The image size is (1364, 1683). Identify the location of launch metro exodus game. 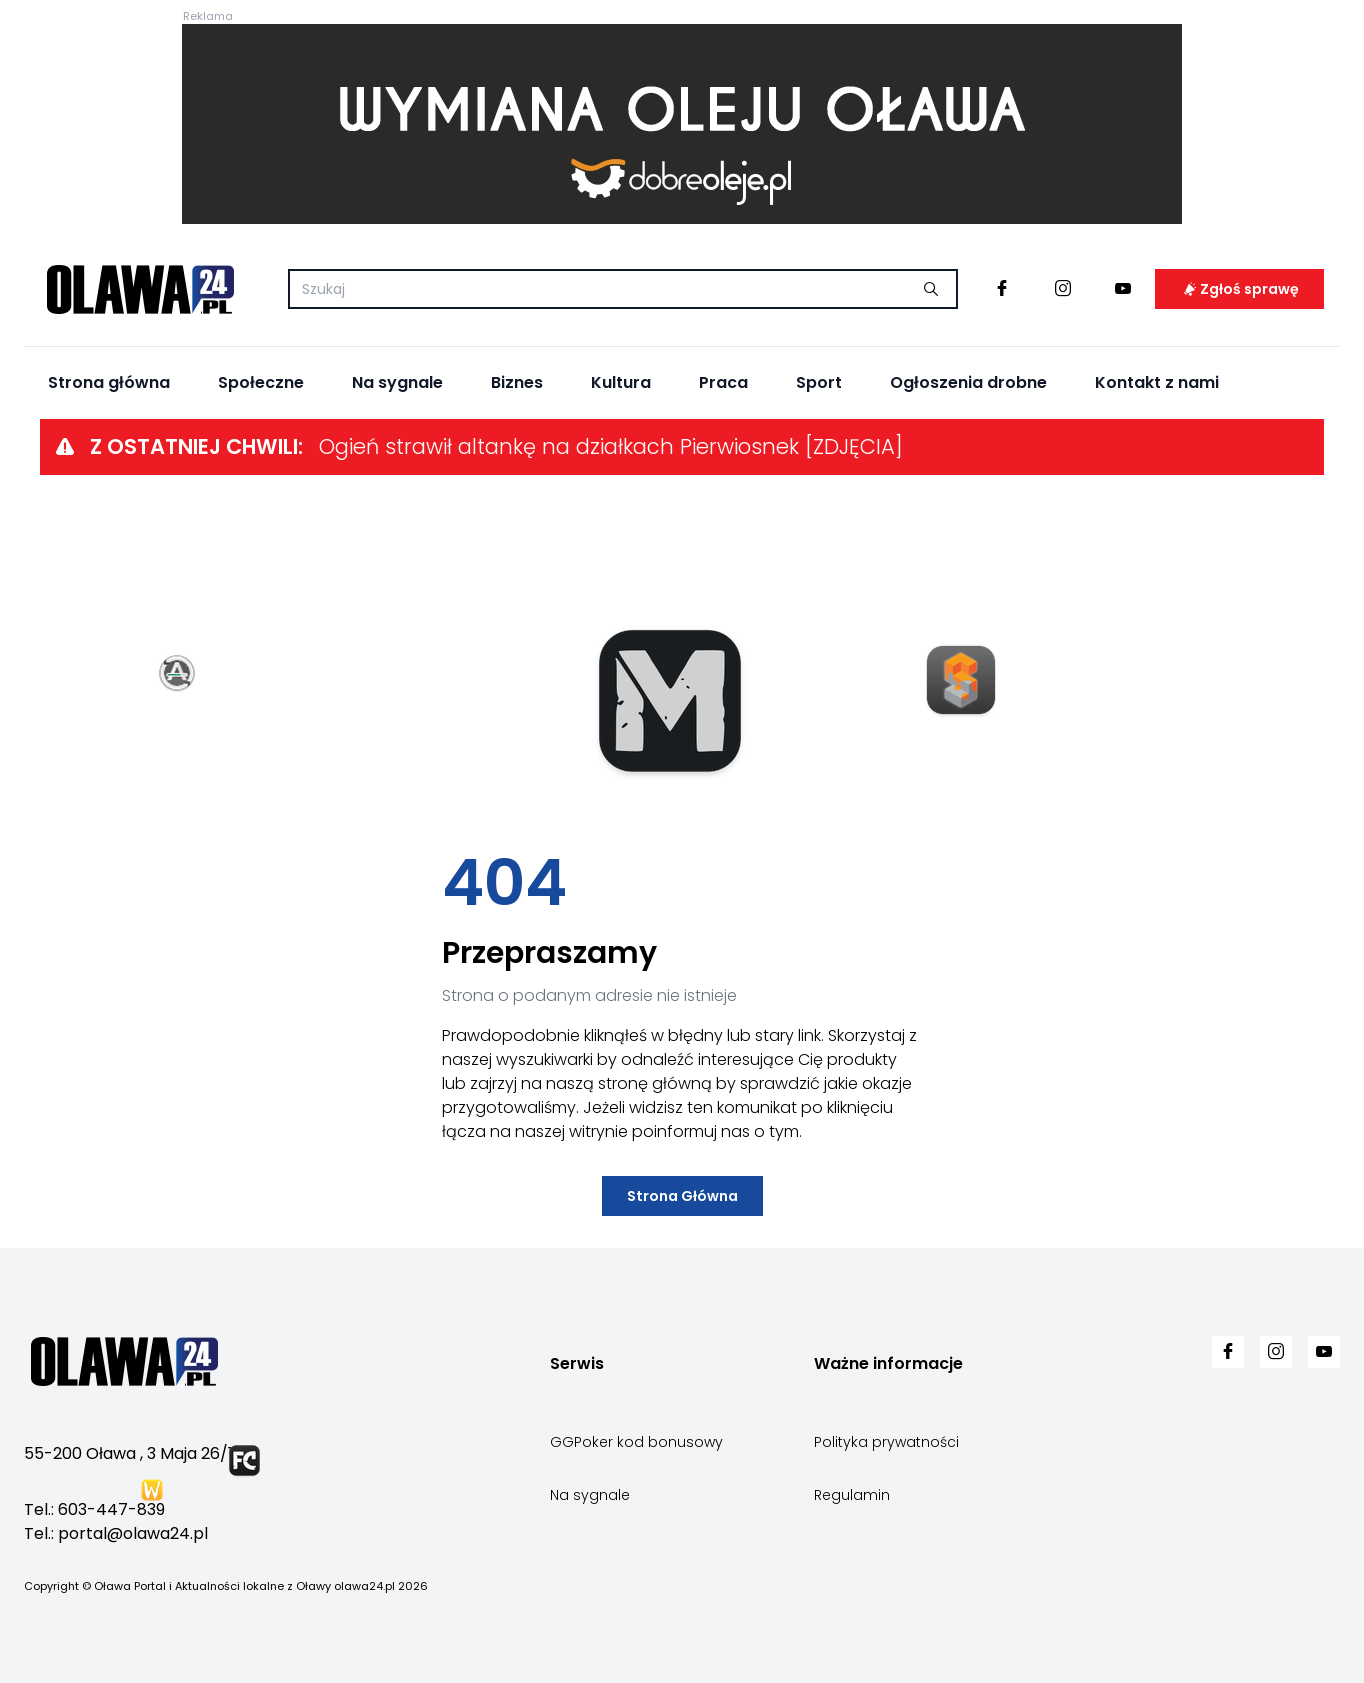
(670, 701).